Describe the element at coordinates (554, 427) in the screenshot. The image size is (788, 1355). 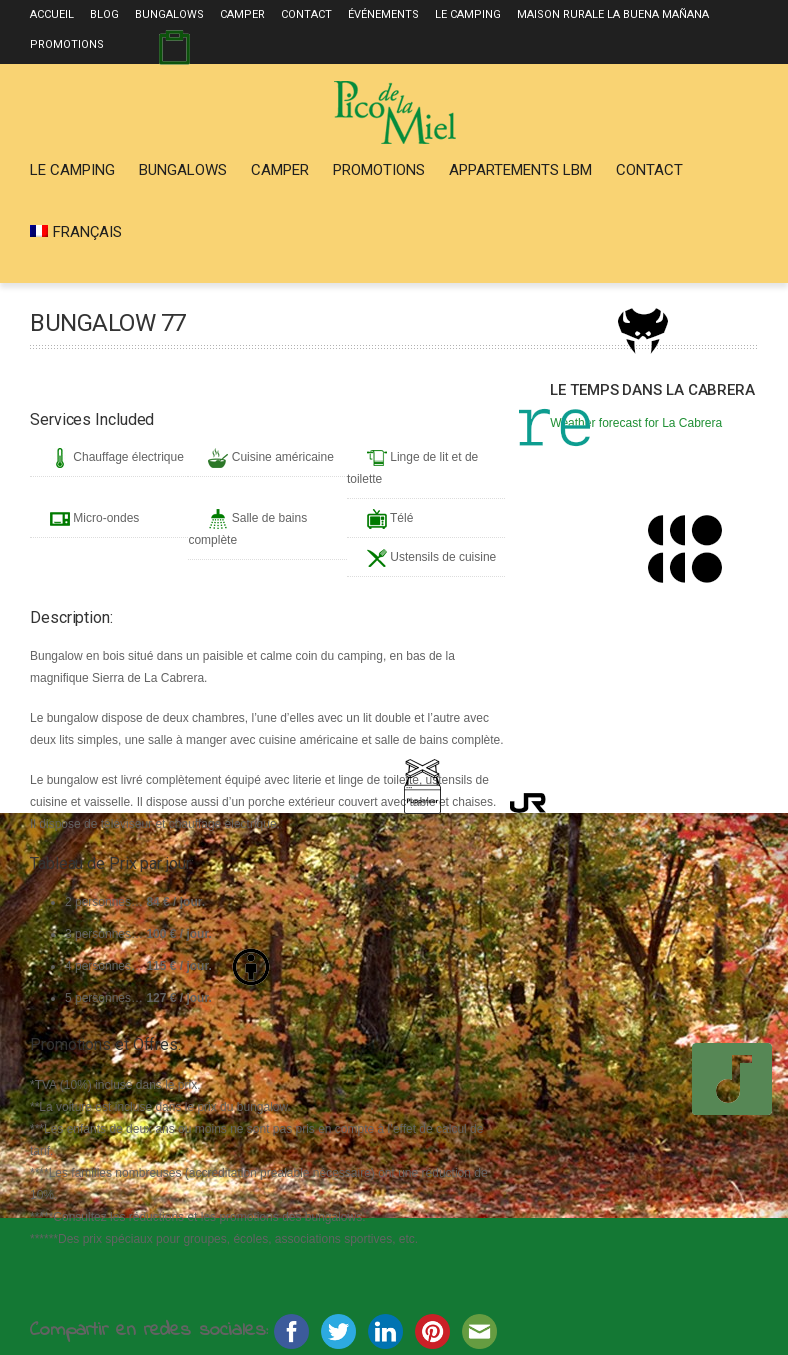
I see `remark markdown processor logo` at that location.